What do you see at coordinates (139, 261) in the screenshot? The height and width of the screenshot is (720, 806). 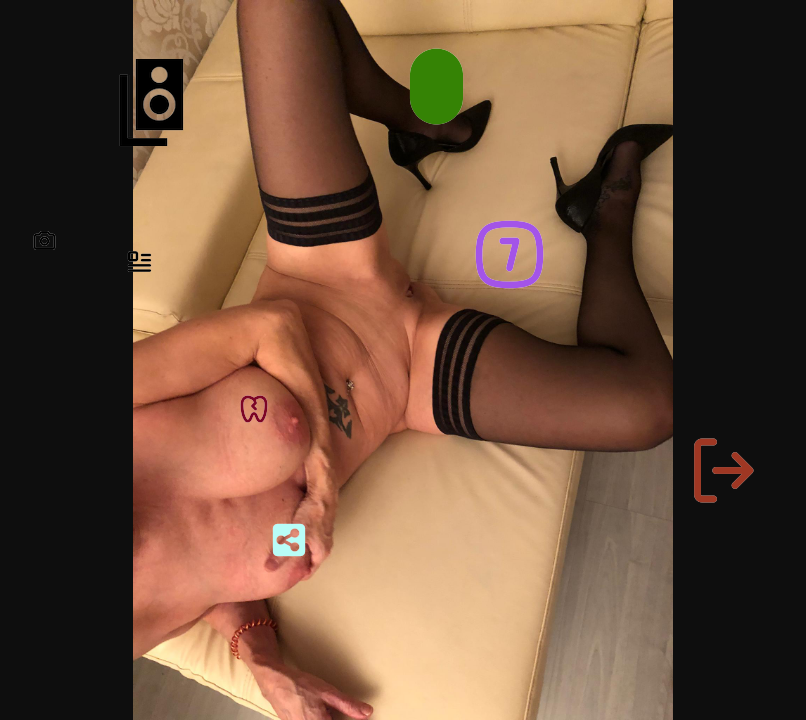 I see `align content to the left with text wrapping` at bounding box center [139, 261].